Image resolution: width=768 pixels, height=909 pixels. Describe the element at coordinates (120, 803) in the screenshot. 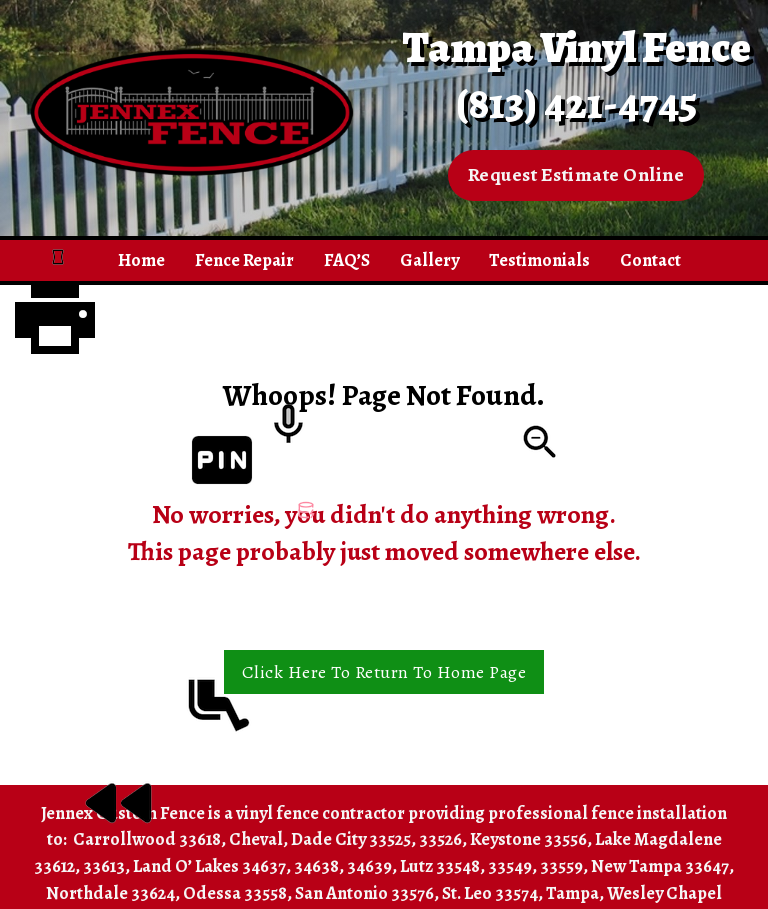

I see `rewind media content quickly` at that location.